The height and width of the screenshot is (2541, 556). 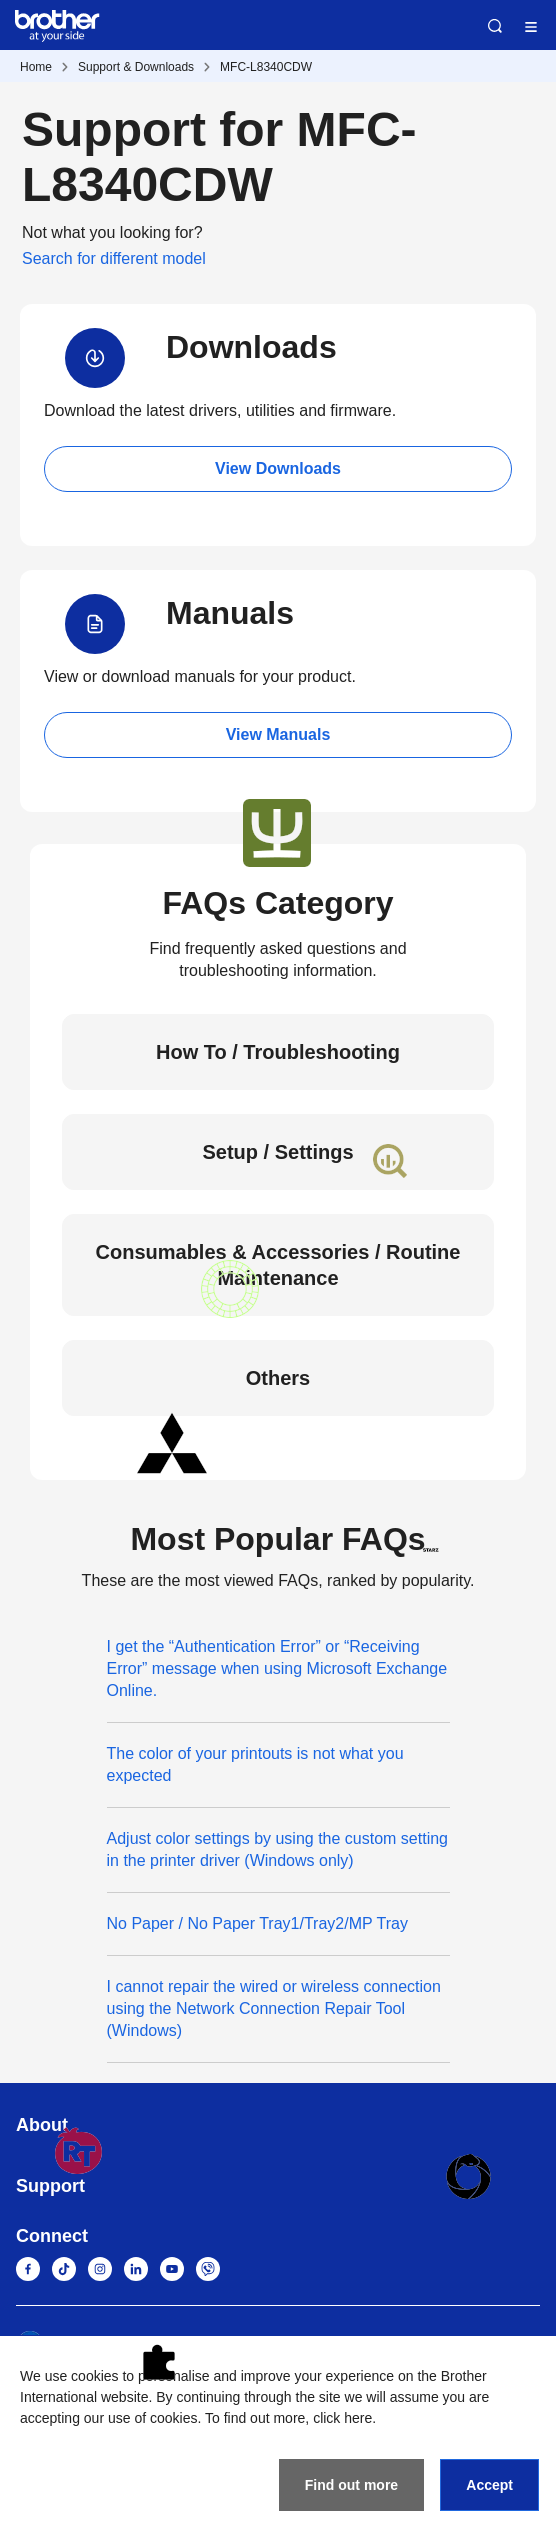 What do you see at coordinates (277, 833) in the screenshot?
I see `open the Rime input method application` at bounding box center [277, 833].